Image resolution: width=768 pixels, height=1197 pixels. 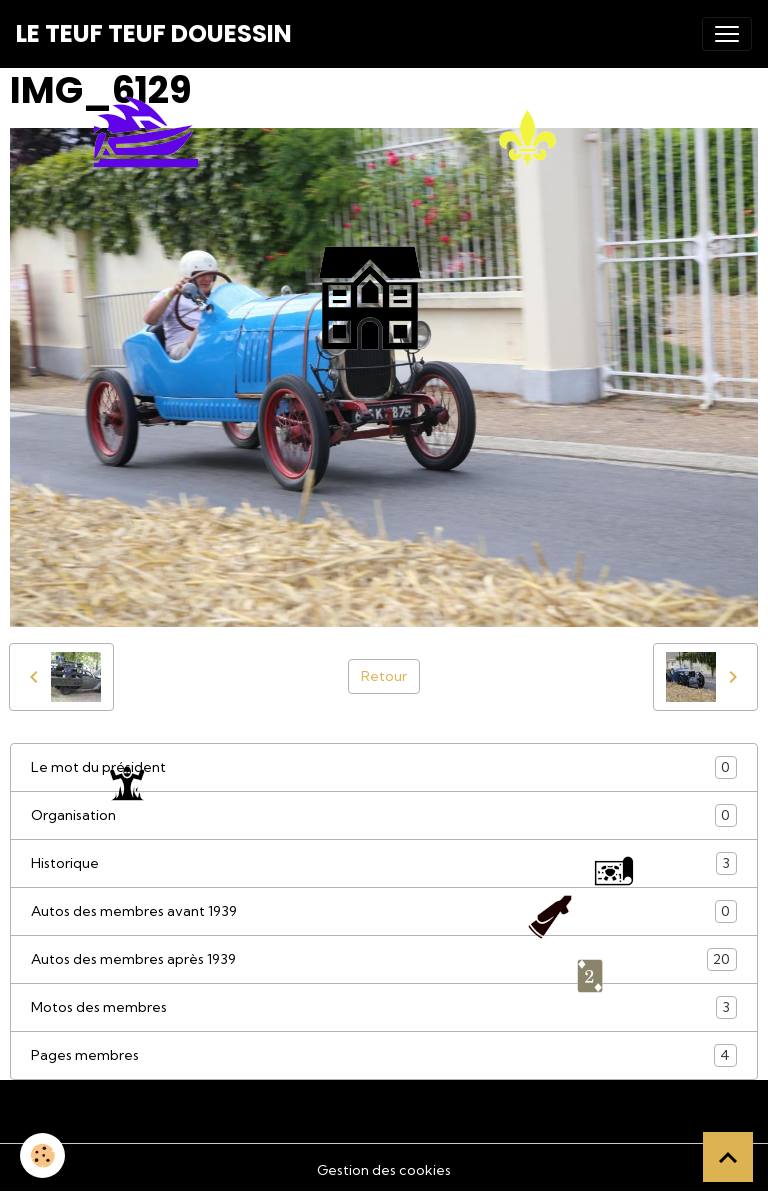 What do you see at coordinates (127, 783) in the screenshot?
I see `summon or activate ifrit character` at bounding box center [127, 783].